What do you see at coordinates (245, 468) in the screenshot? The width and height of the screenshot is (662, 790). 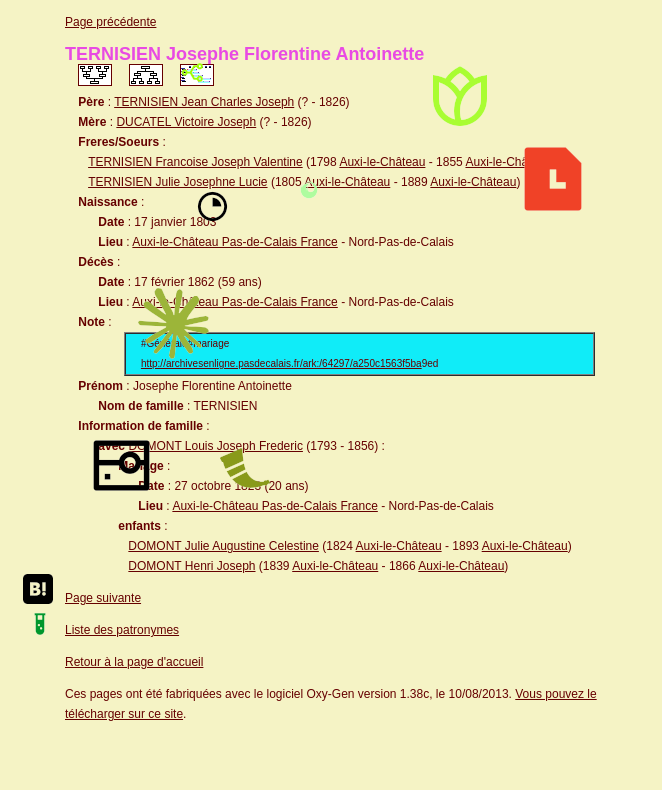 I see `Flask web framework logo` at bounding box center [245, 468].